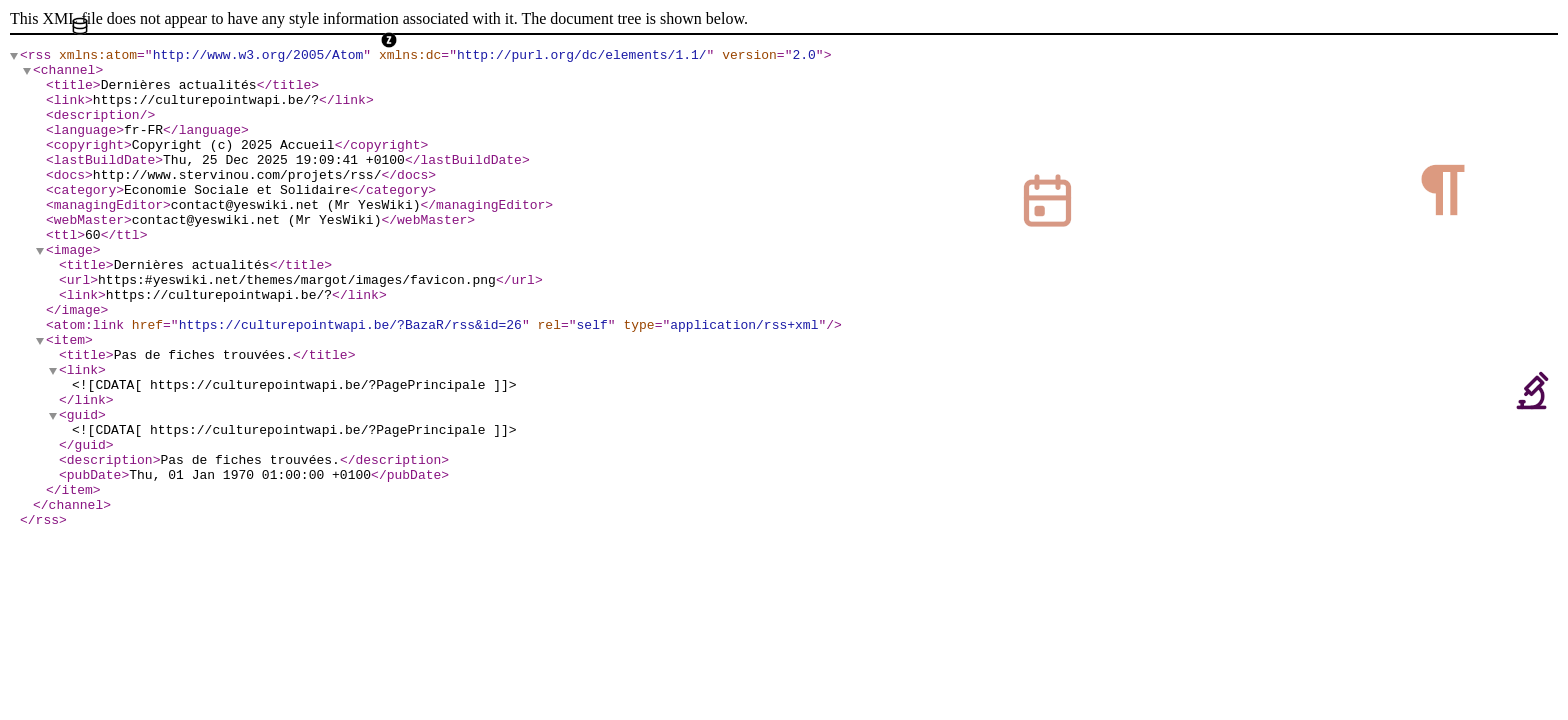 The image size is (1568, 720). What do you see at coordinates (1531, 390) in the screenshot?
I see `access scientific or research tools` at bounding box center [1531, 390].